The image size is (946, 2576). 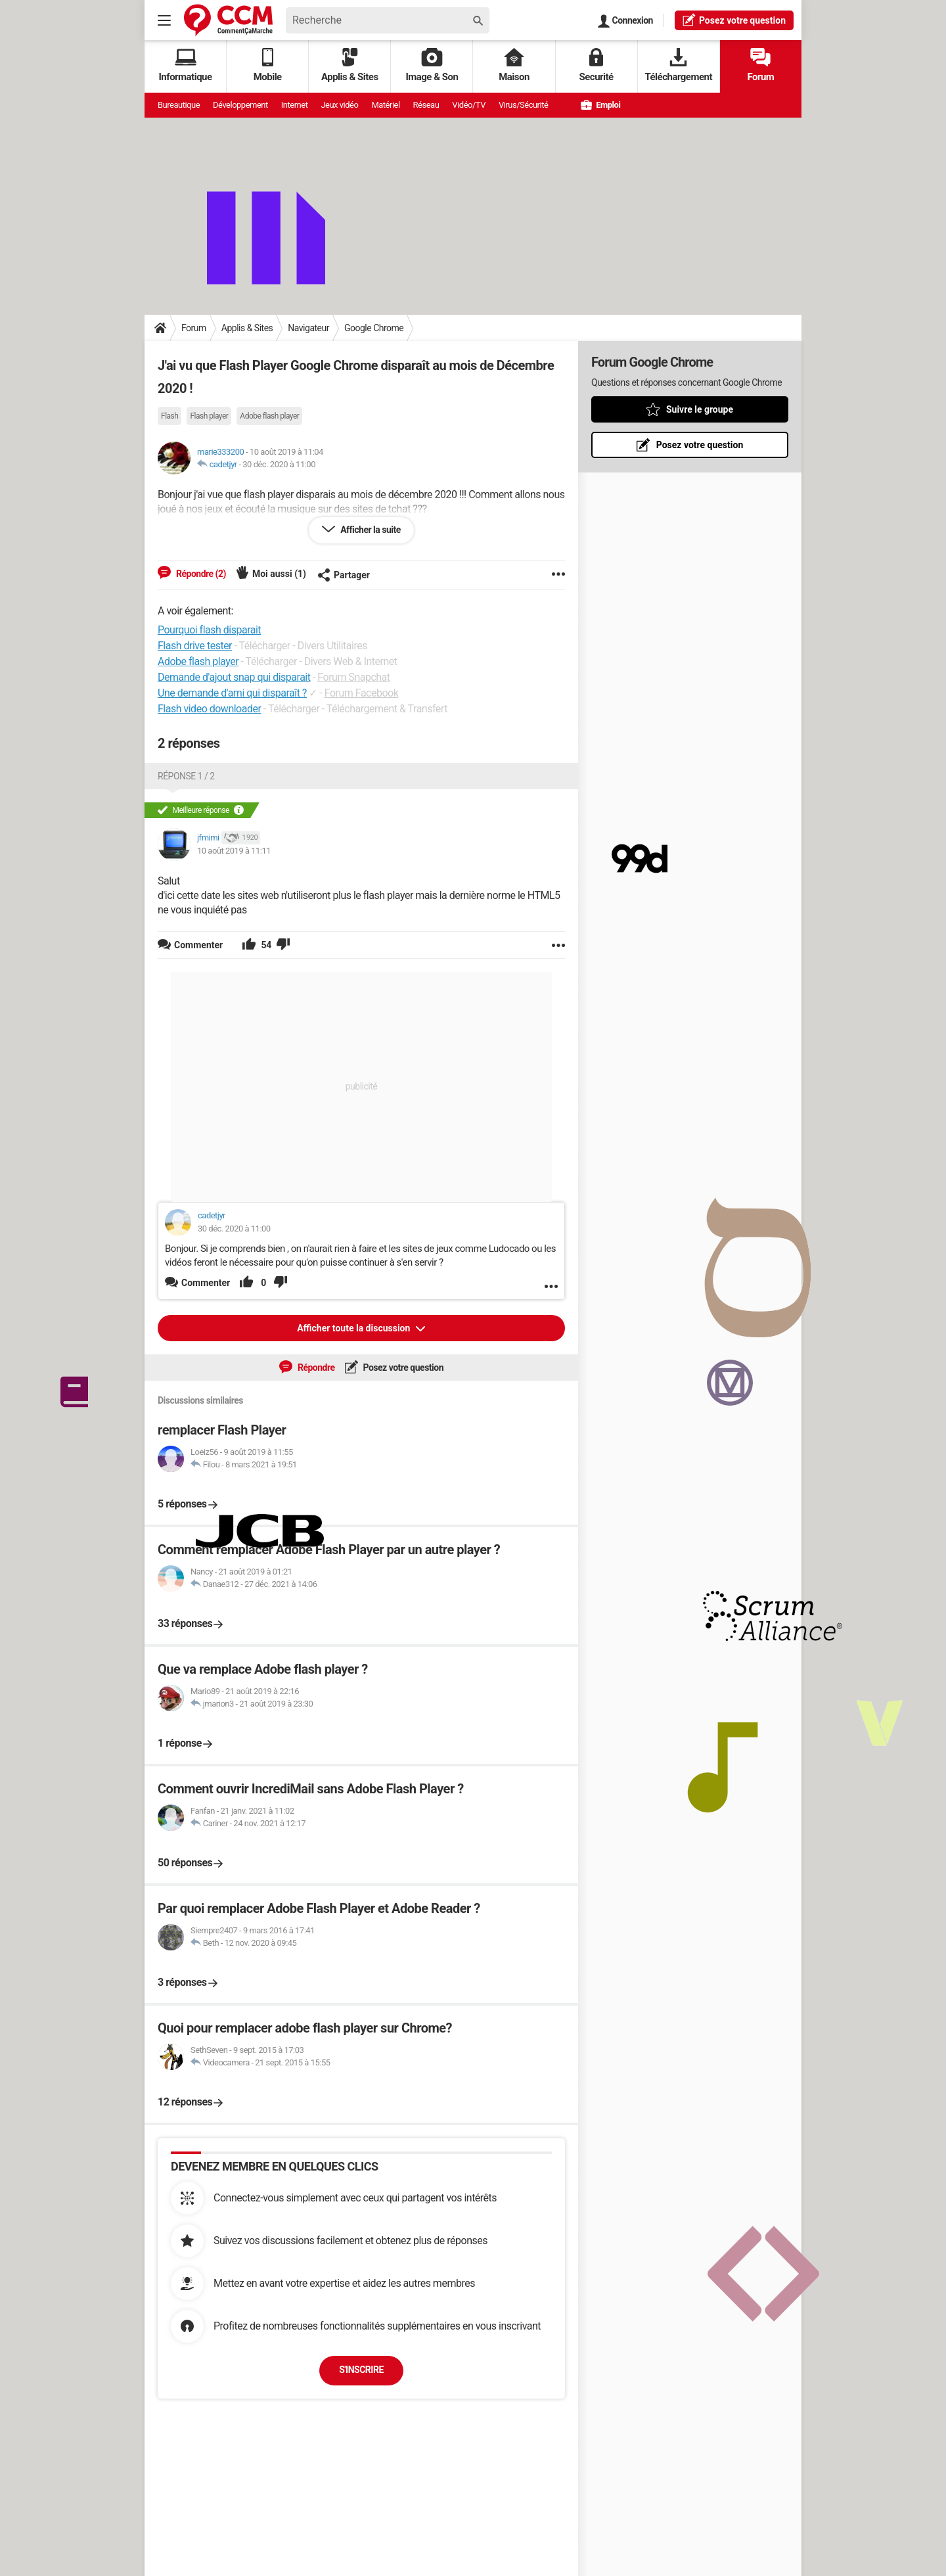 What do you see at coordinates (259, 1530) in the screenshot?
I see `pay with JCB credit card` at bounding box center [259, 1530].